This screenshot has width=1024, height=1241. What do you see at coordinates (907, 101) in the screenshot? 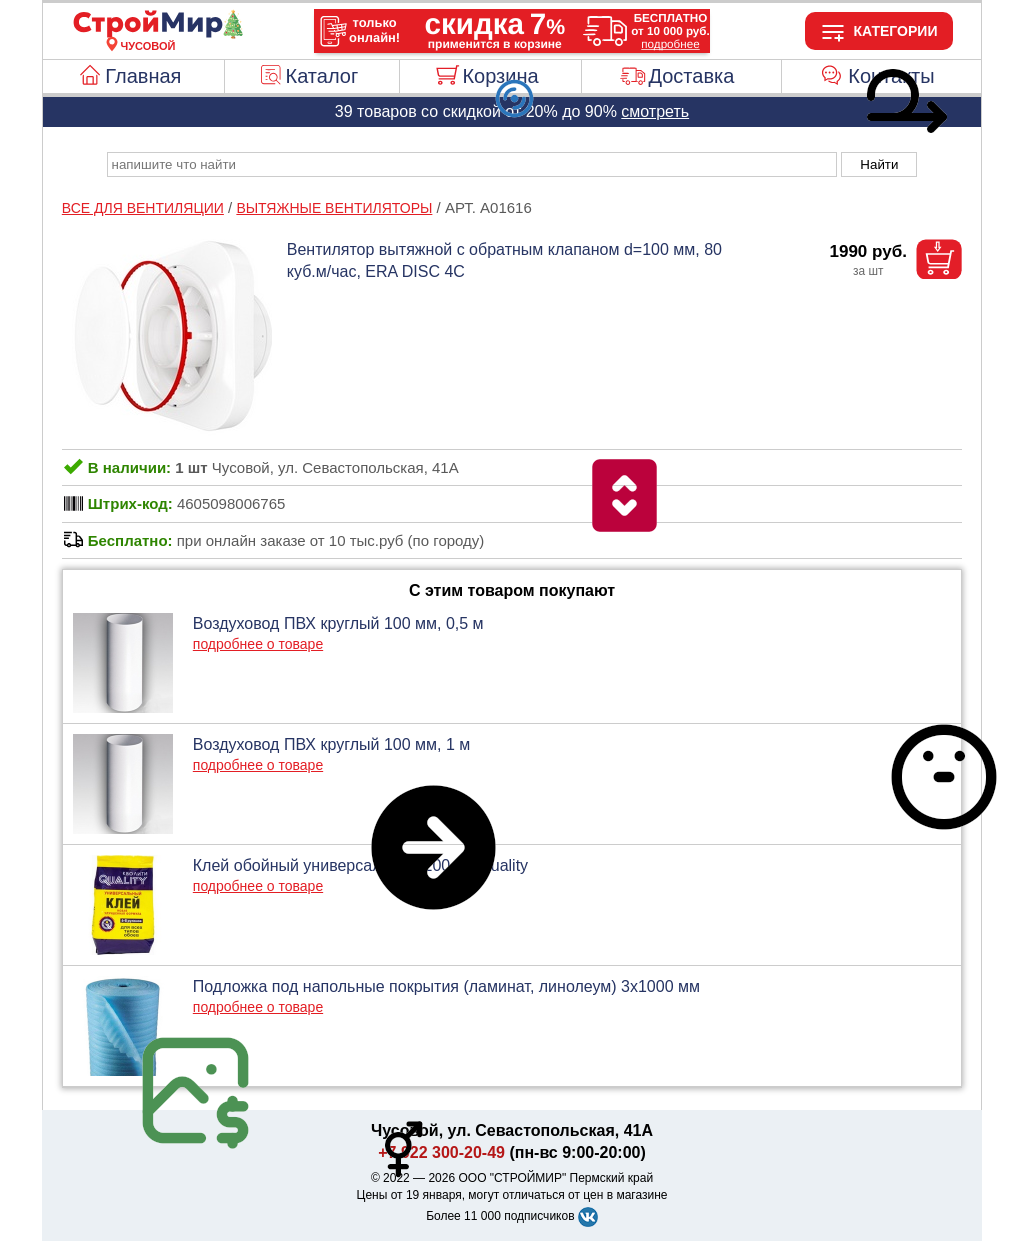
I see `iterate or repeat a process` at bounding box center [907, 101].